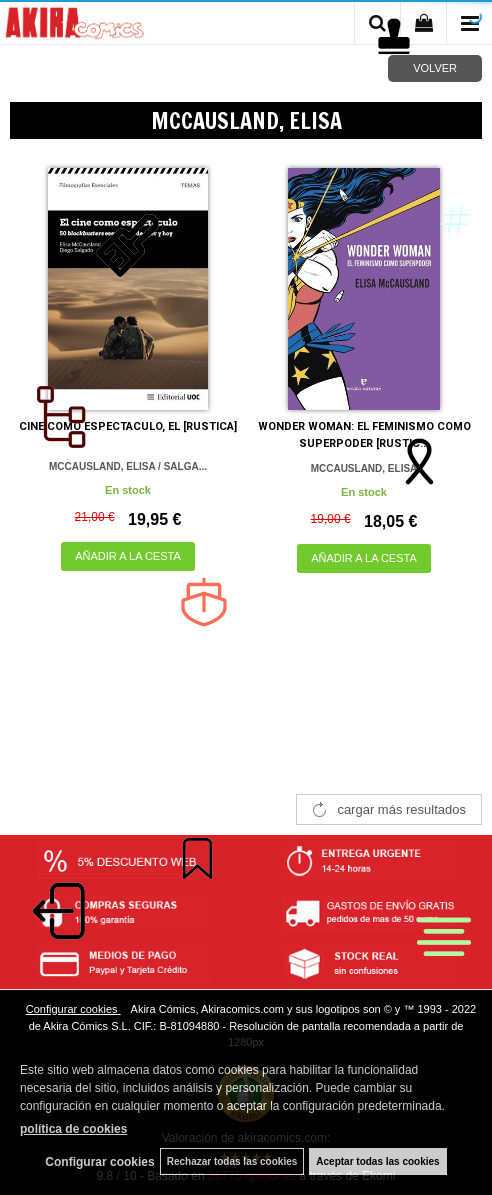 This screenshot has height=1195, width=492. What do you see at coordinates (455, 219) in the screenshot?
I see `view or browse hashtags` at bounding box center [455, 219].